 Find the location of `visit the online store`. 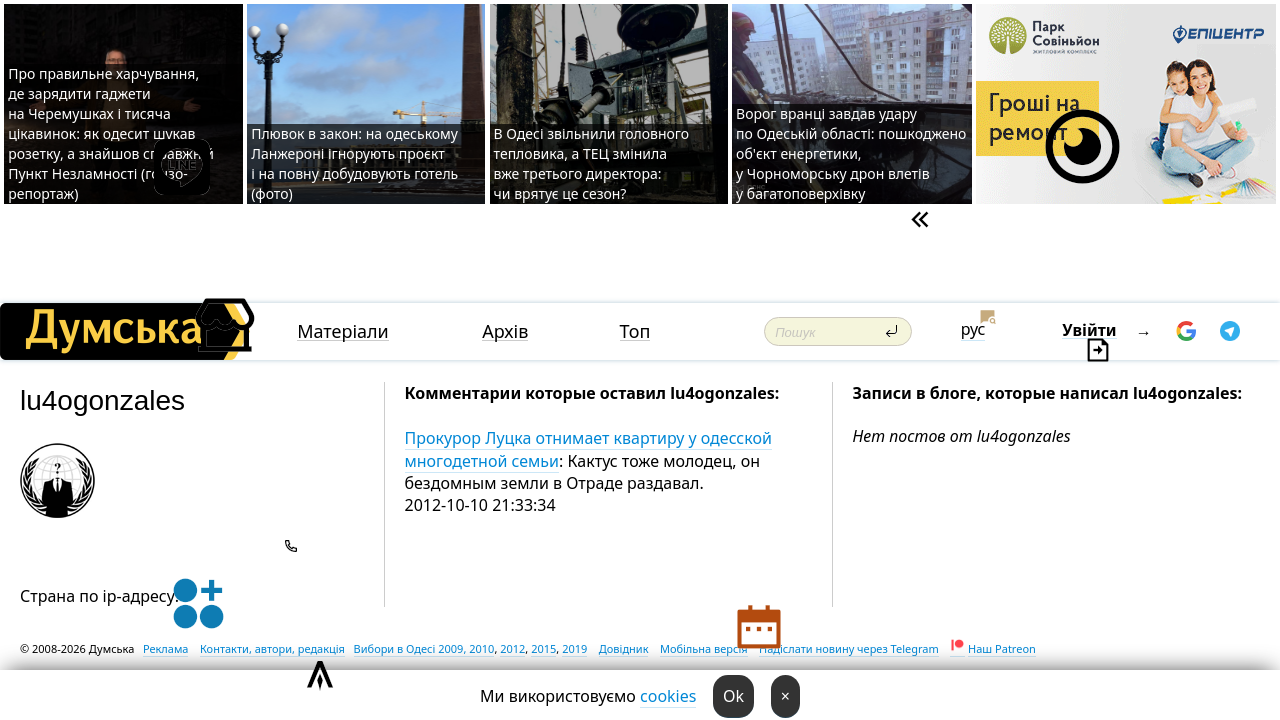

visit the online store is located at coordinates (225, 325).